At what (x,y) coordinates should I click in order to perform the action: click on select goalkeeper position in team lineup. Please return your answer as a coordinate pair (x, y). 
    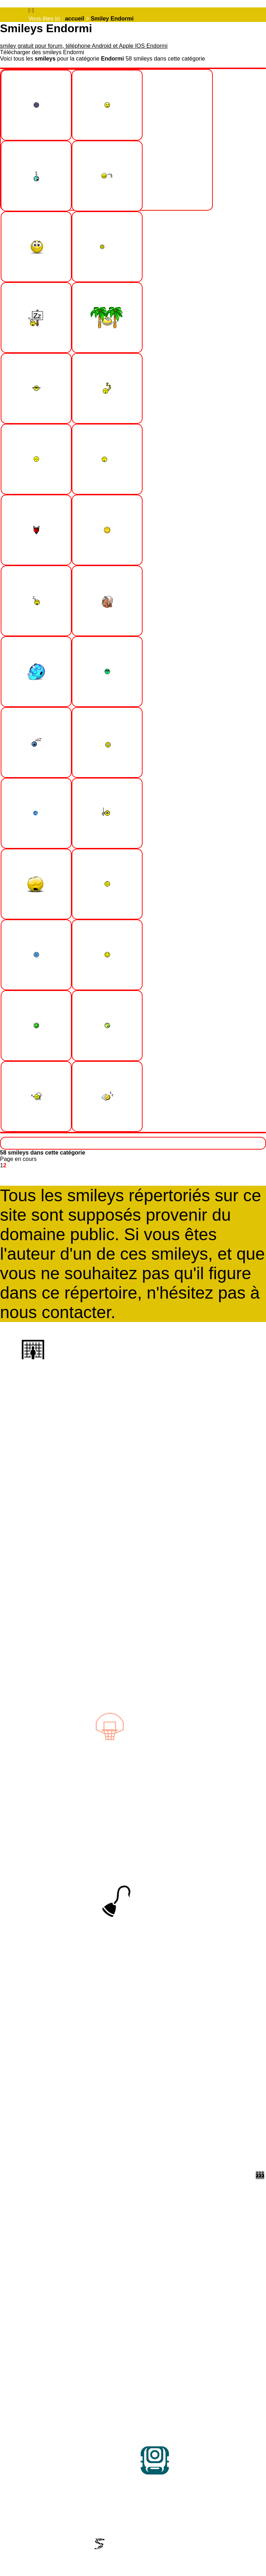
    Looking at the image, I should click on (33, 1348).